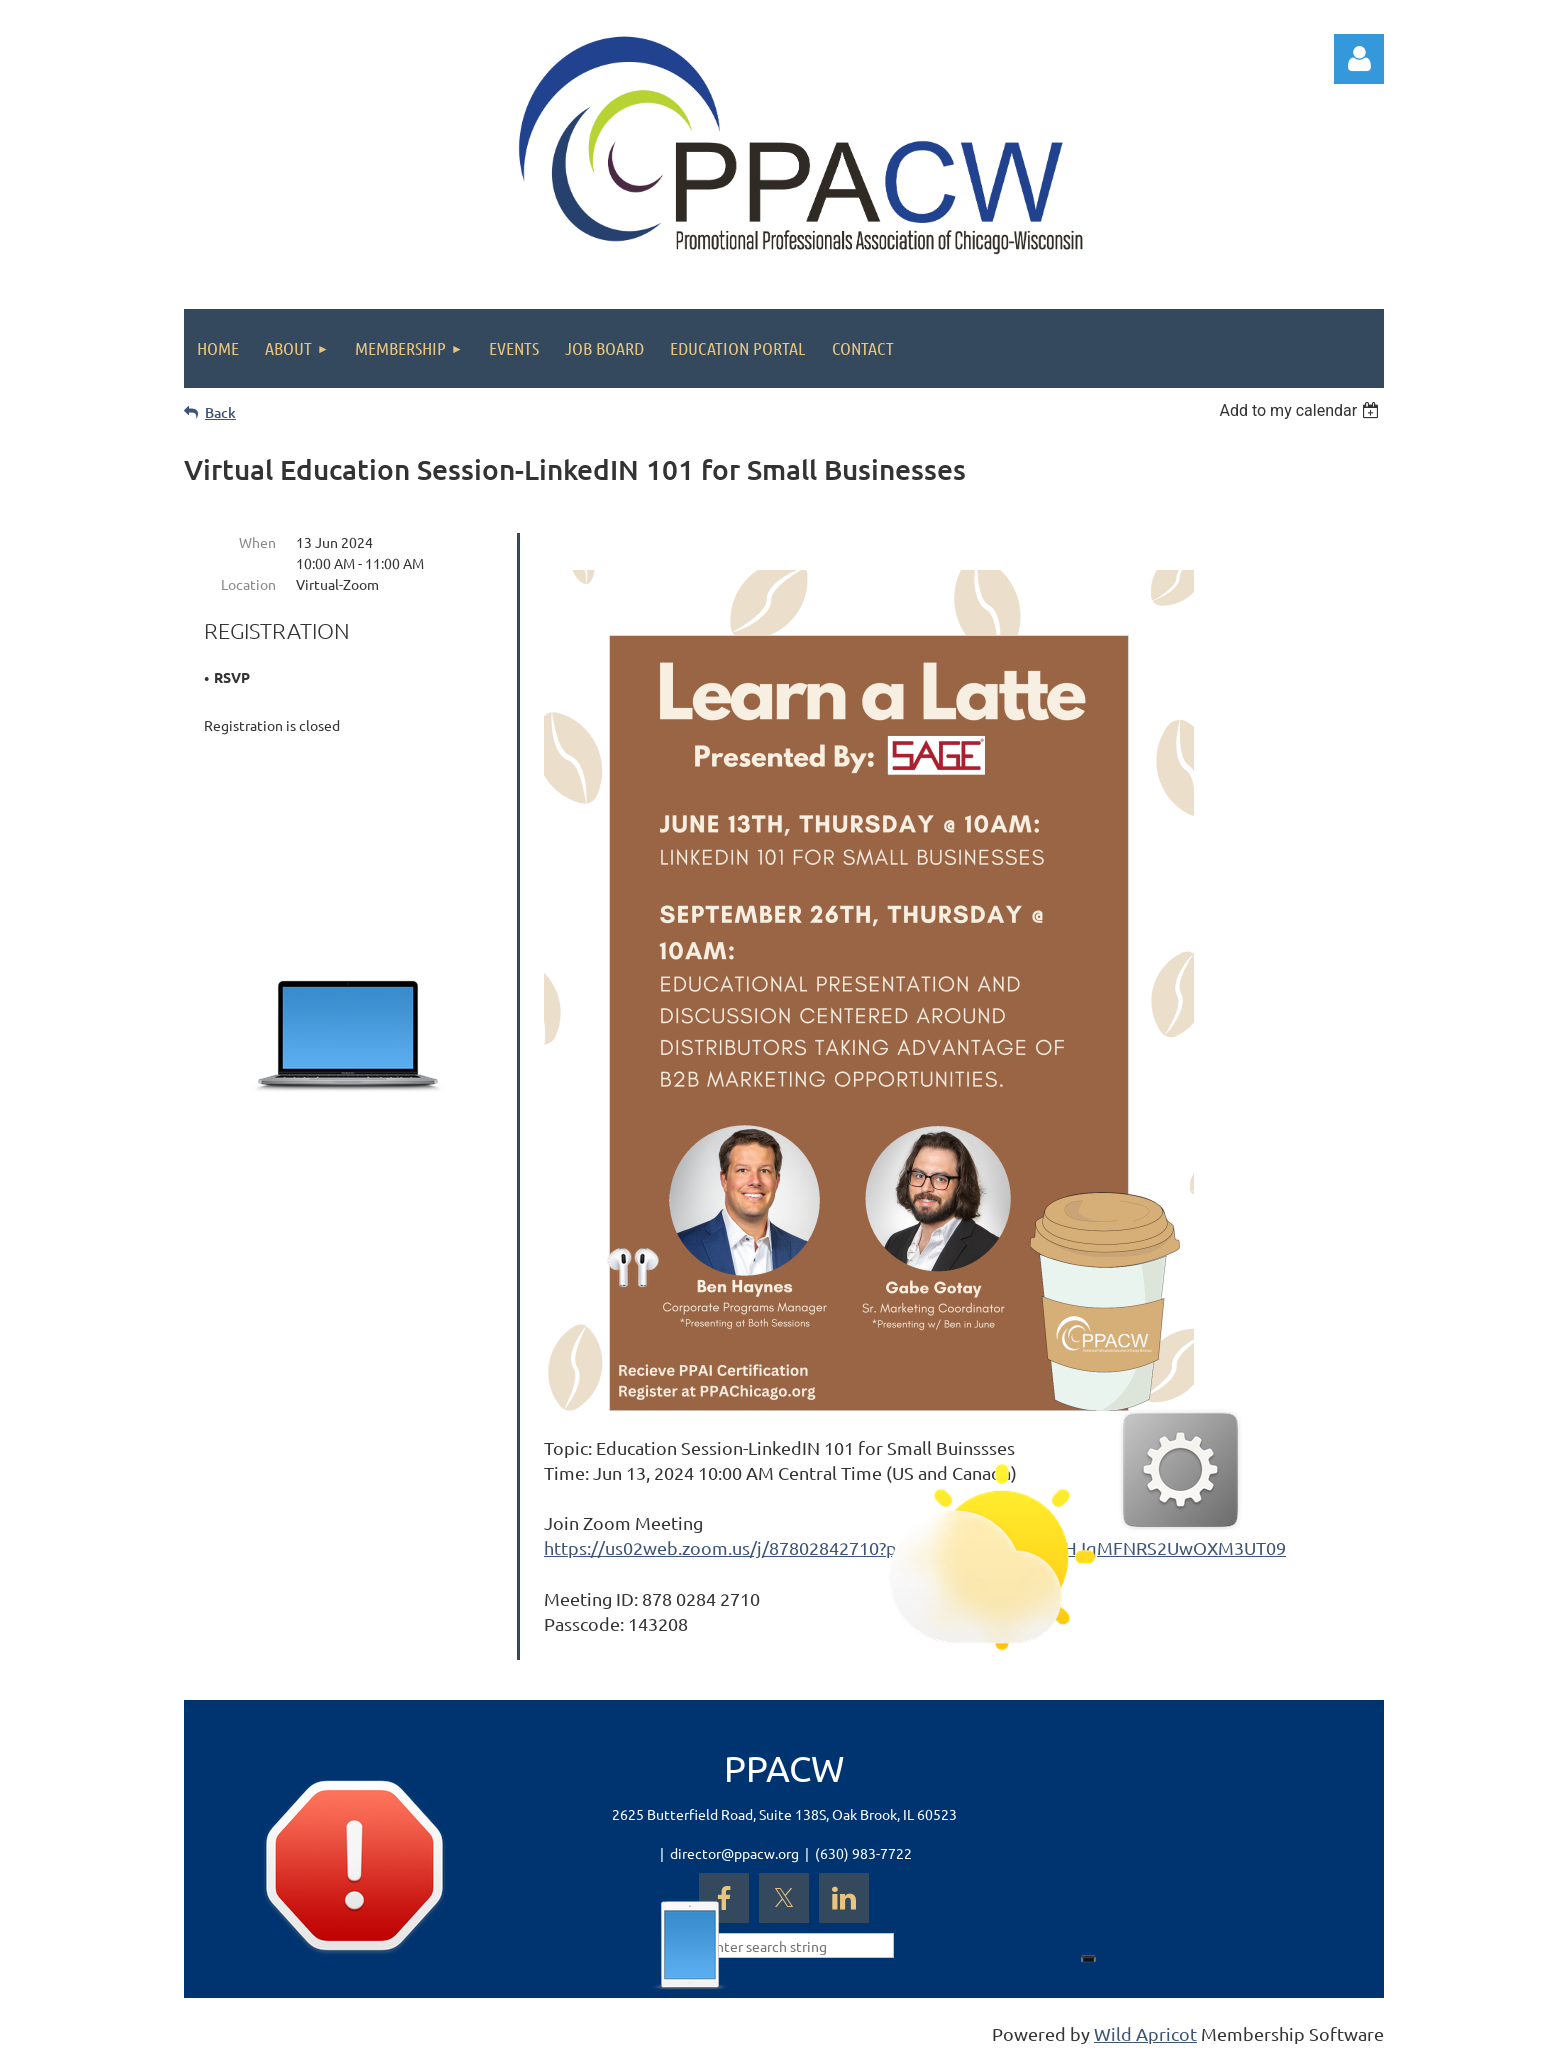 This screenshot has height=2058, width=1568. What do you see at coordinates (690, 1937) in the screenshot?
I see `iPad mini device connected via cellular` at bounding box center [690, 1937].